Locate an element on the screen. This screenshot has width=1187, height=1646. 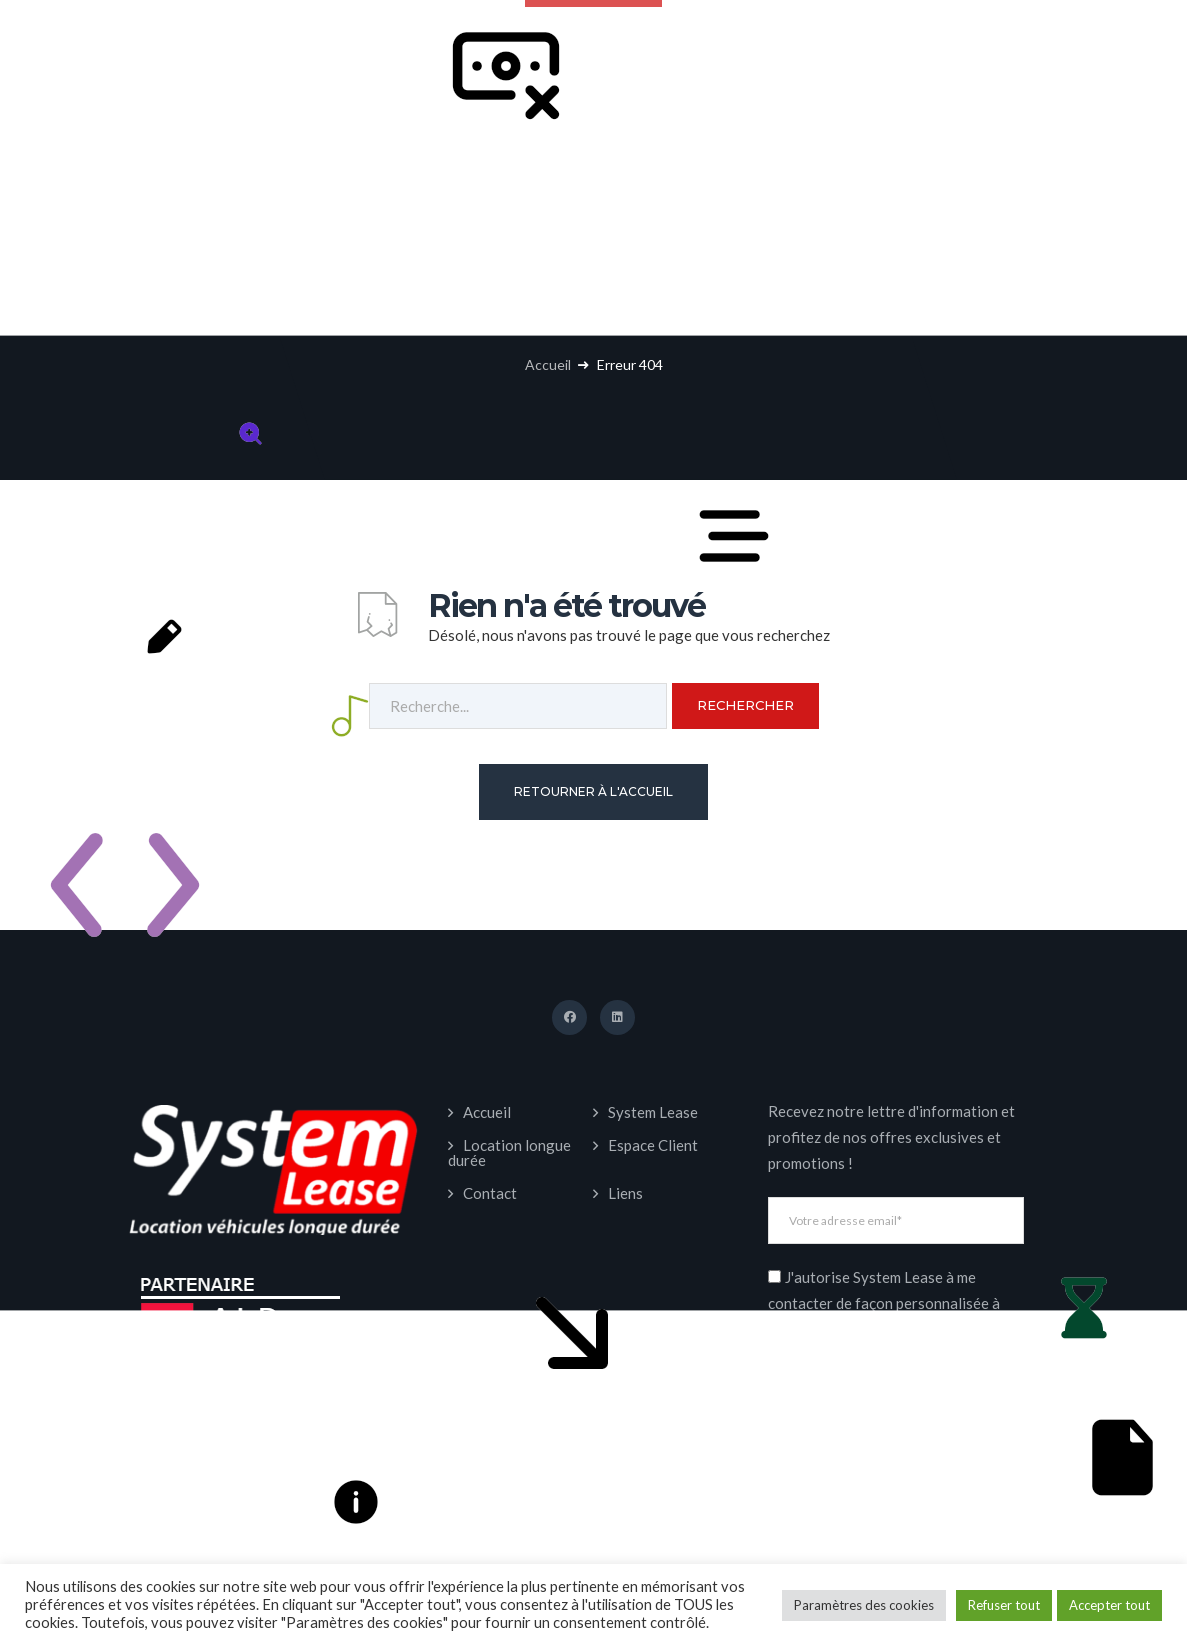
play or access music is located at coordinates (350, 715).